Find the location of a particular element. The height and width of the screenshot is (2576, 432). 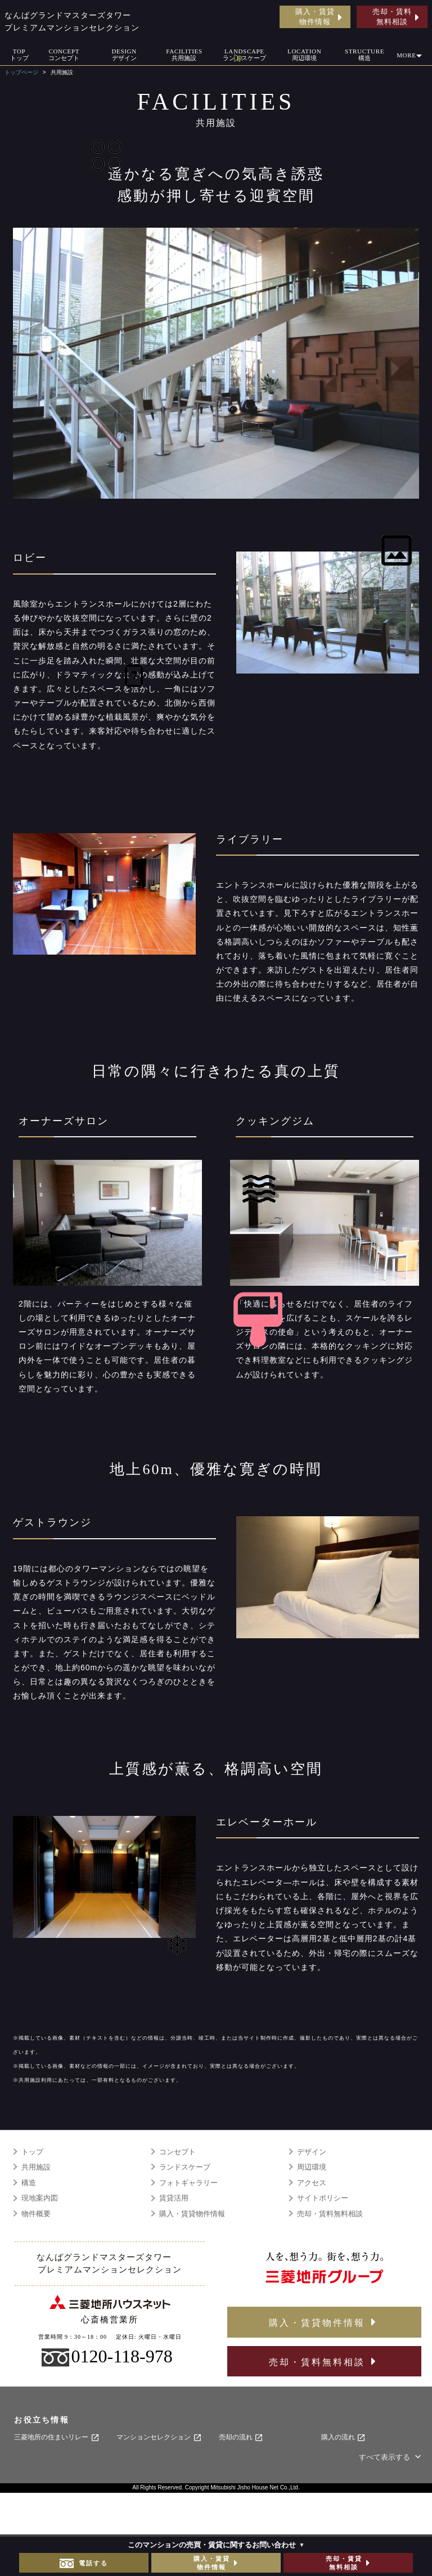

indicates fruit or produce category is located at coordinates (223, 248).